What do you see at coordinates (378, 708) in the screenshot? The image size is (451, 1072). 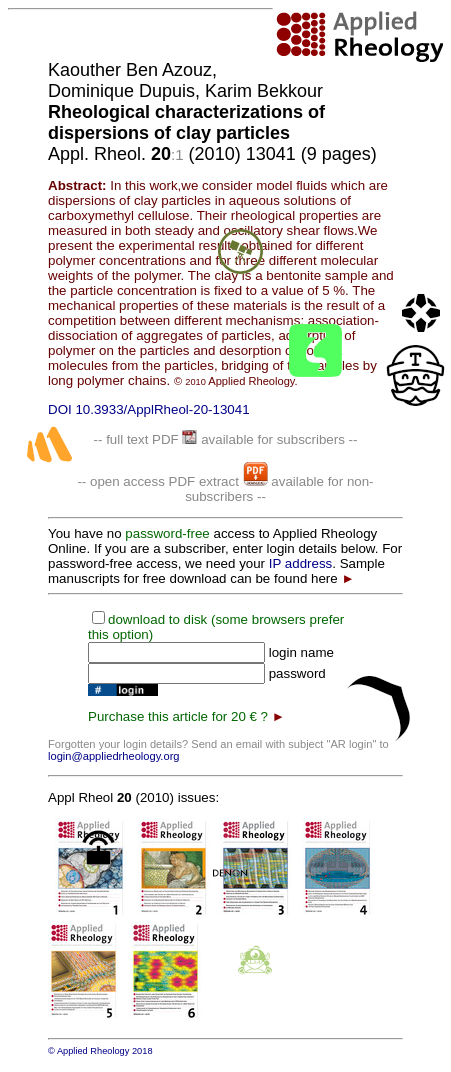 I see `Air India airline app or website` at bounding box center [378, 708].